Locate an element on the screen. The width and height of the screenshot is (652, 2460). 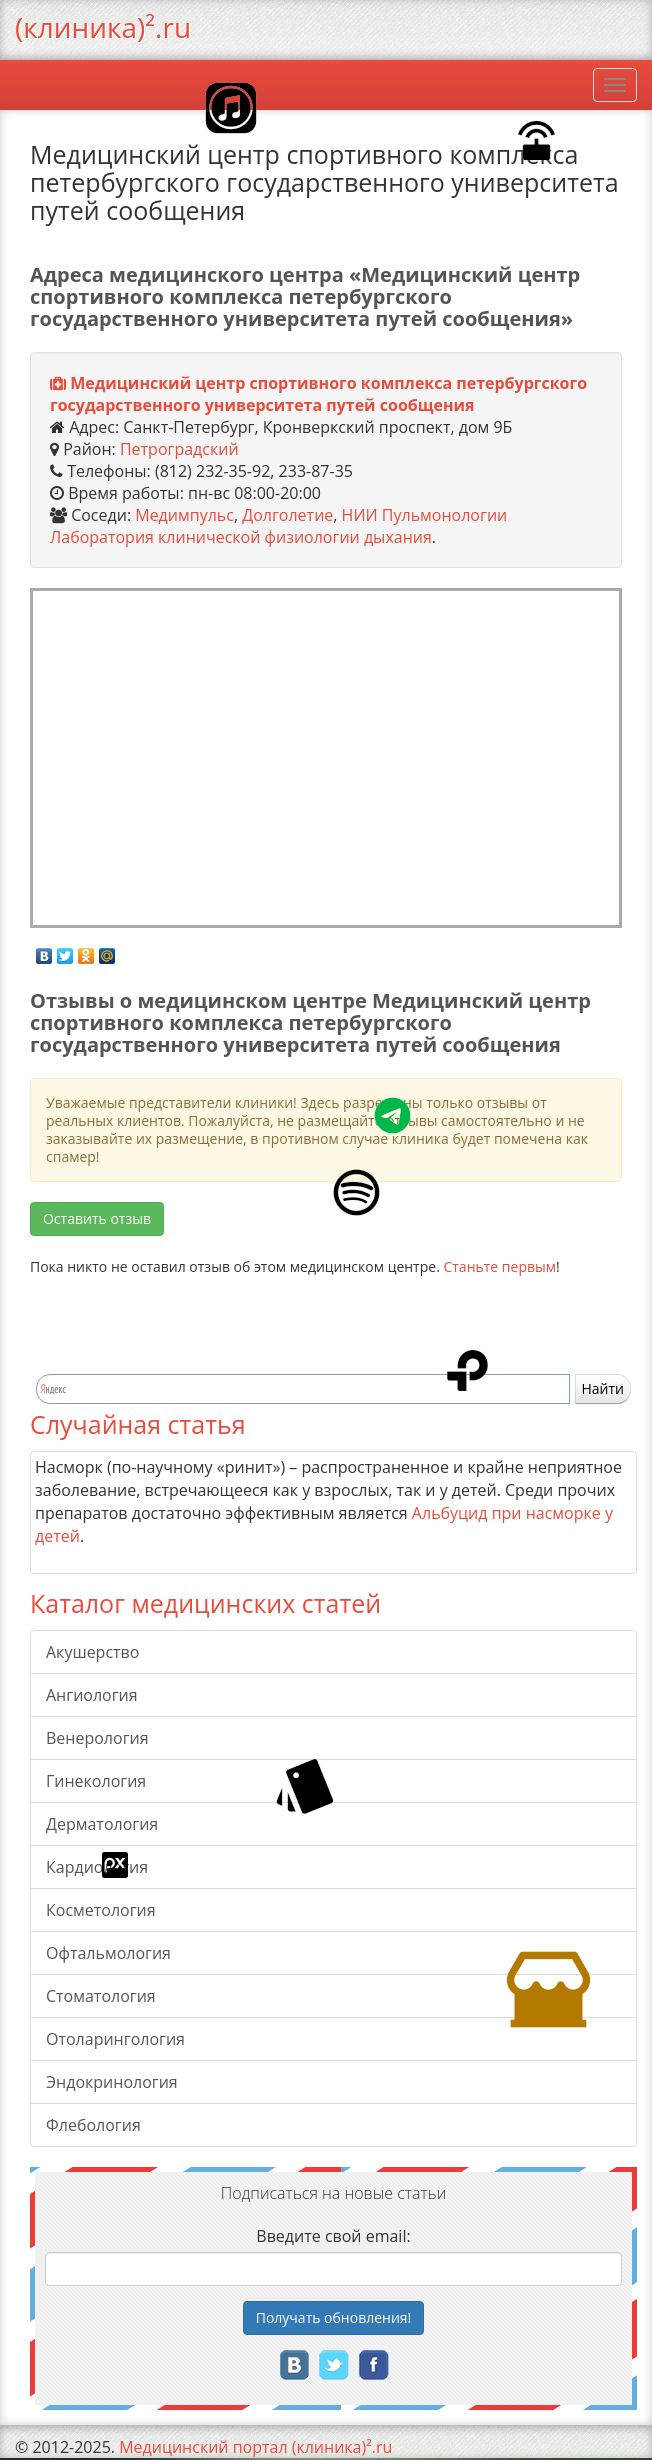
open Spotify is located at coordinates (356, 1192).